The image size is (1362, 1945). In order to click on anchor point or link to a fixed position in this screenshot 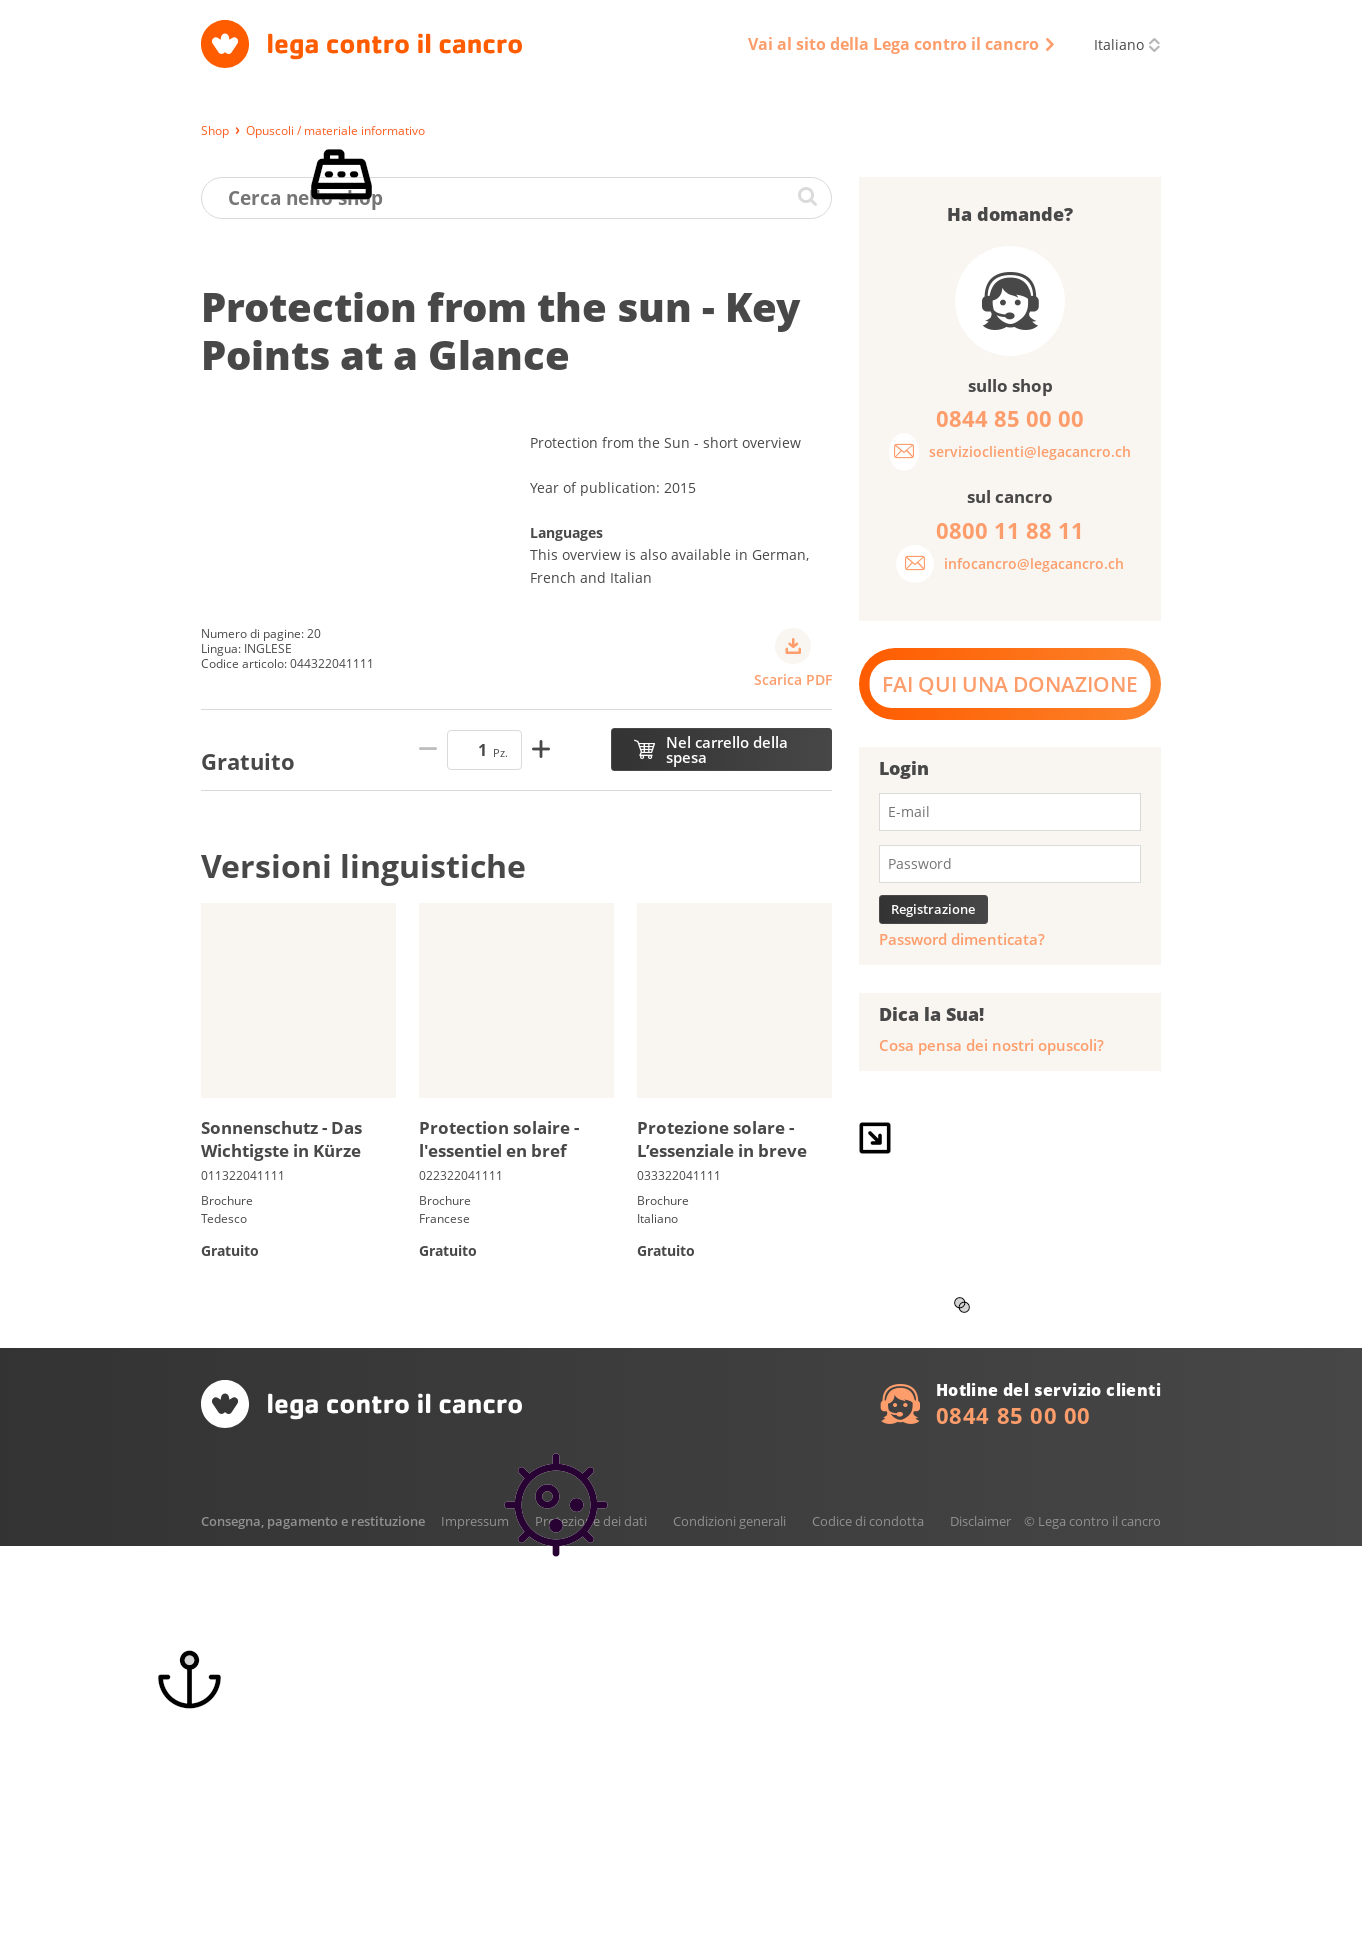, I will do `click(189, 1679)`.